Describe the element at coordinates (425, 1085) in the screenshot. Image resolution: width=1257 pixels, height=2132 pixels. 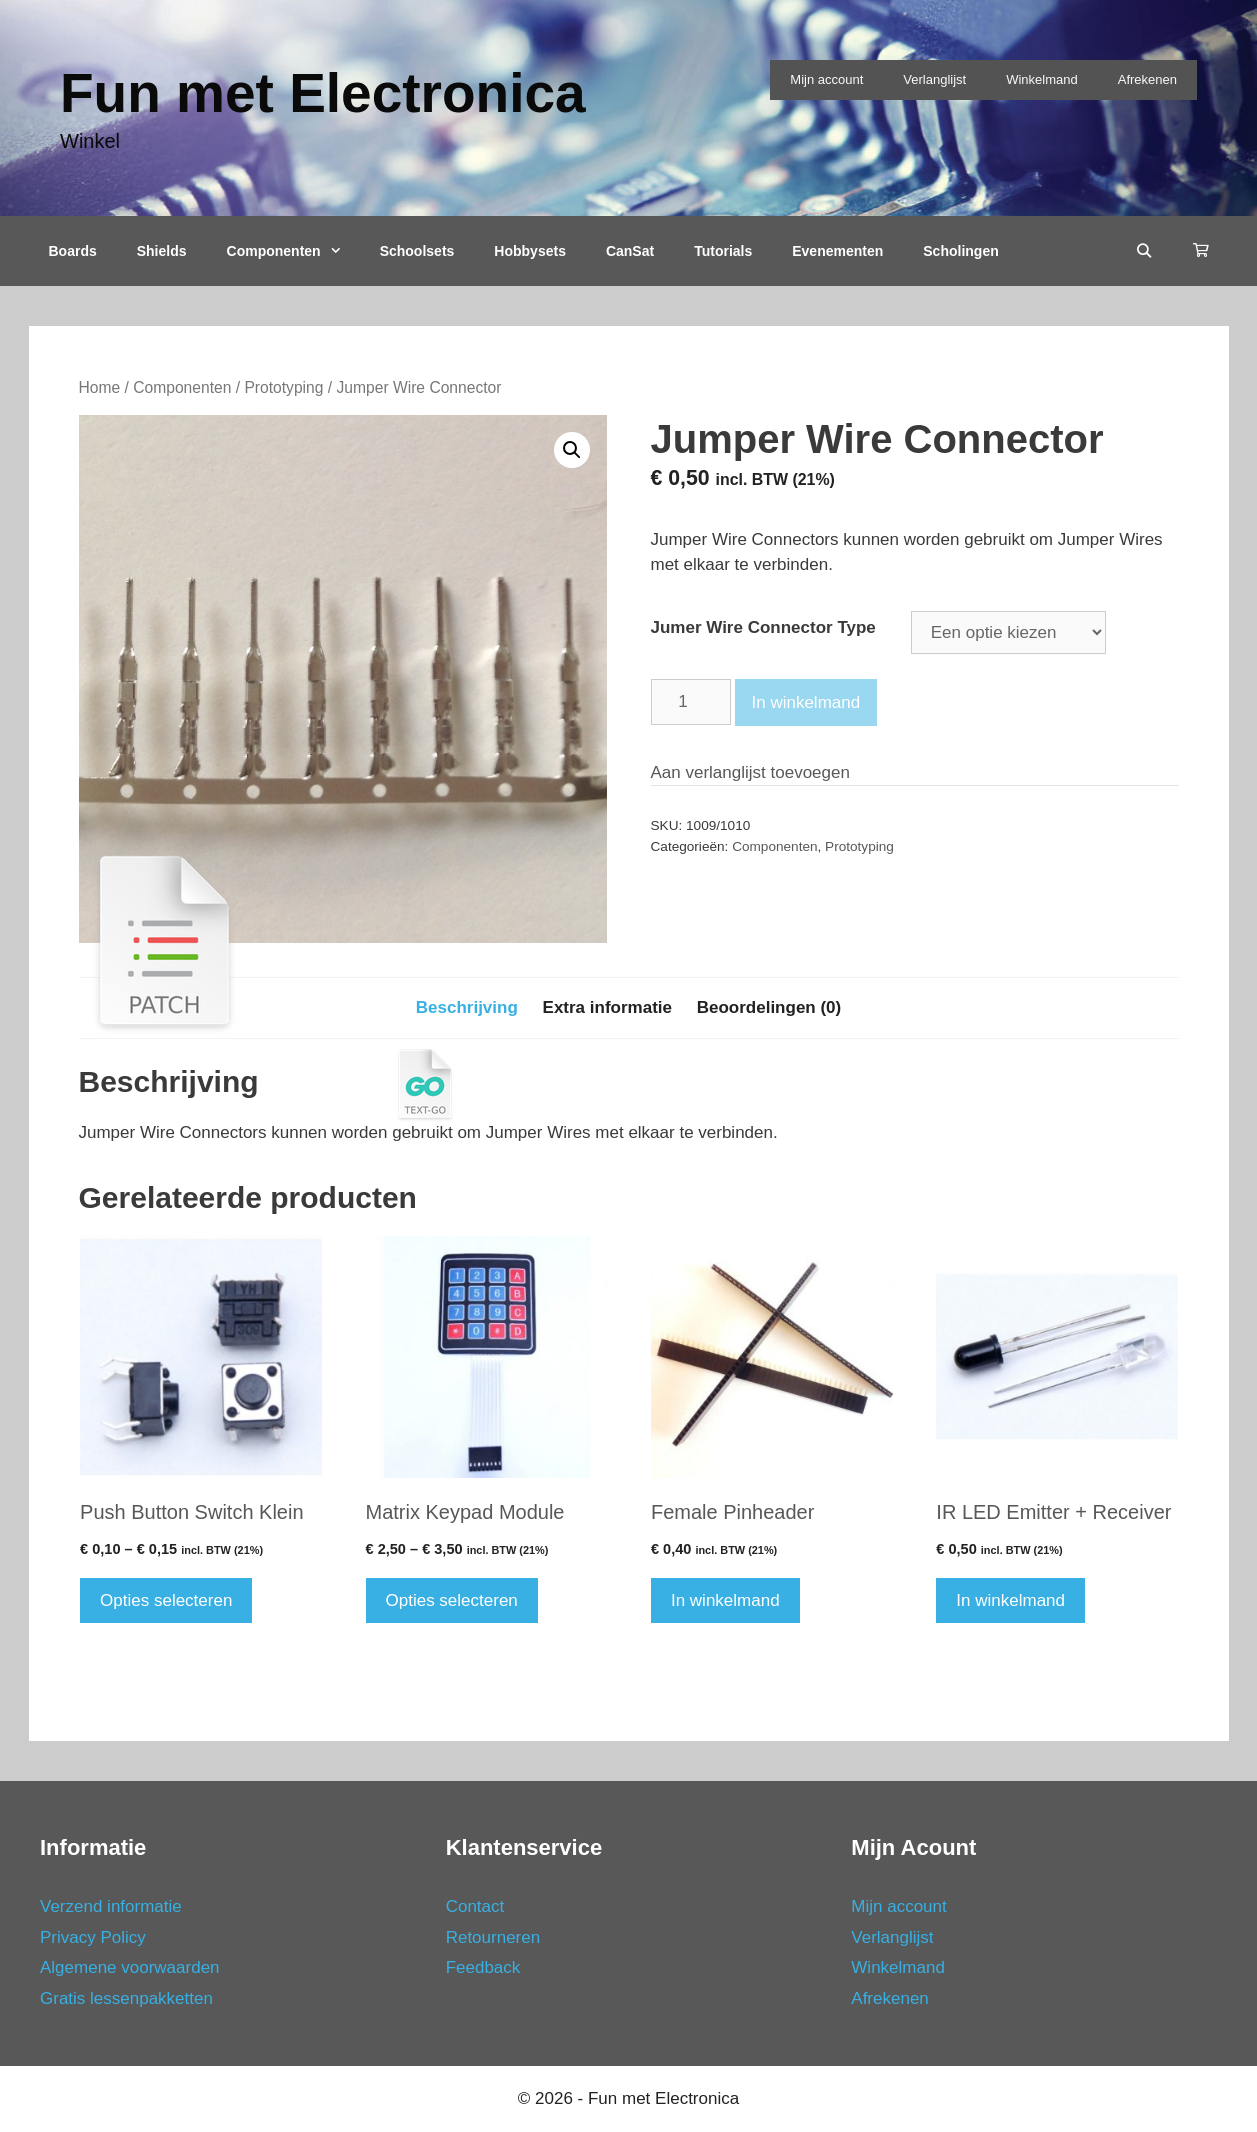
I see `a go programming language source file` at that location.